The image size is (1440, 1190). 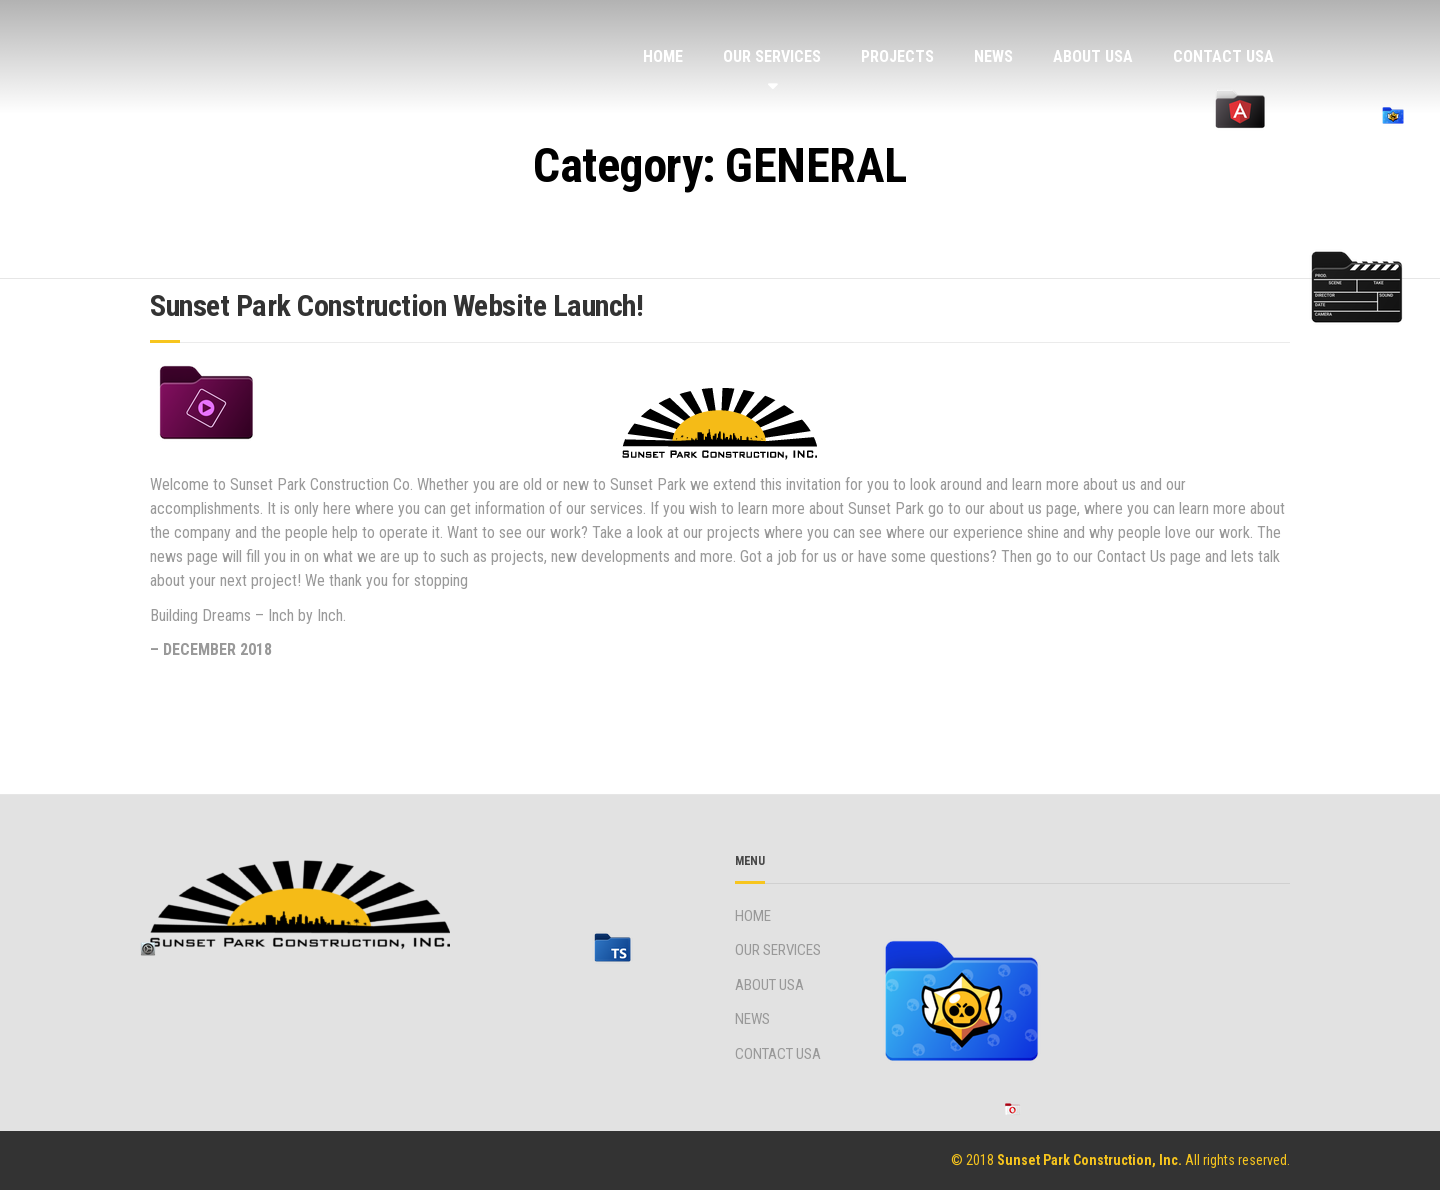 I want to click on open folder containing Opera browser files, so click(x=1012, y=1109).